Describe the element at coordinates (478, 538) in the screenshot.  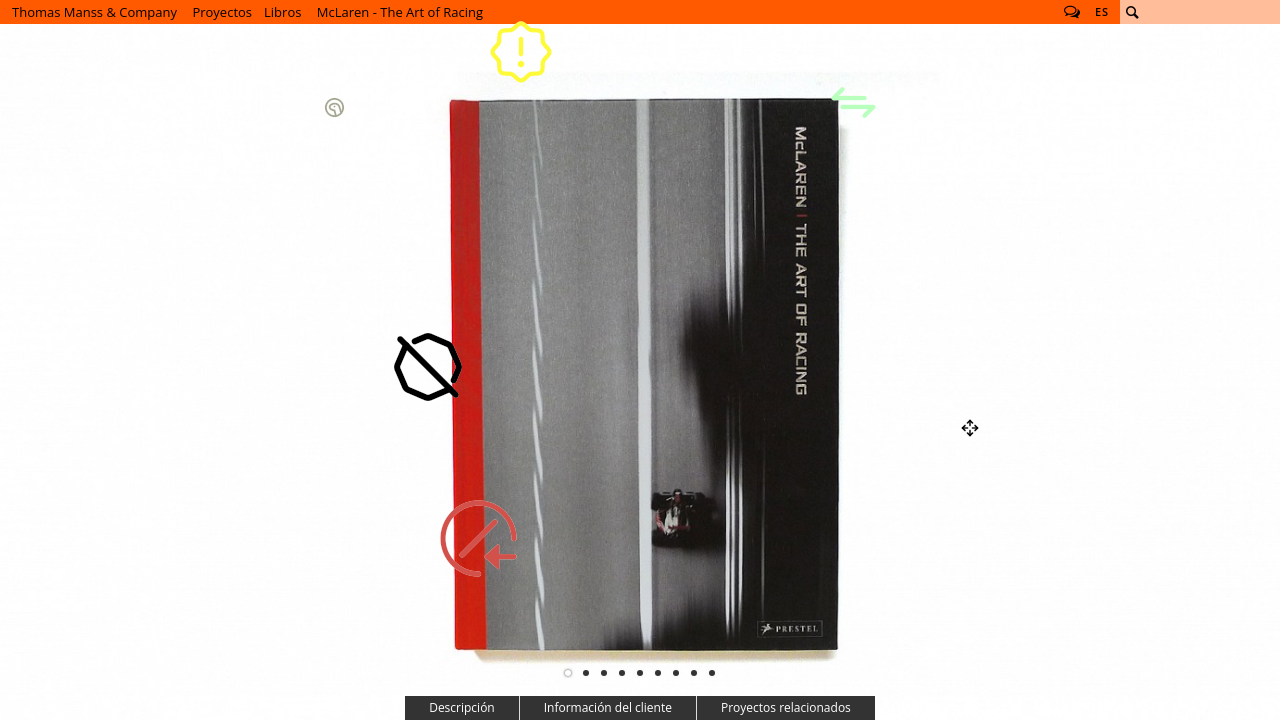
I see `indicates a tracked issue was closed as not planned` at that location.